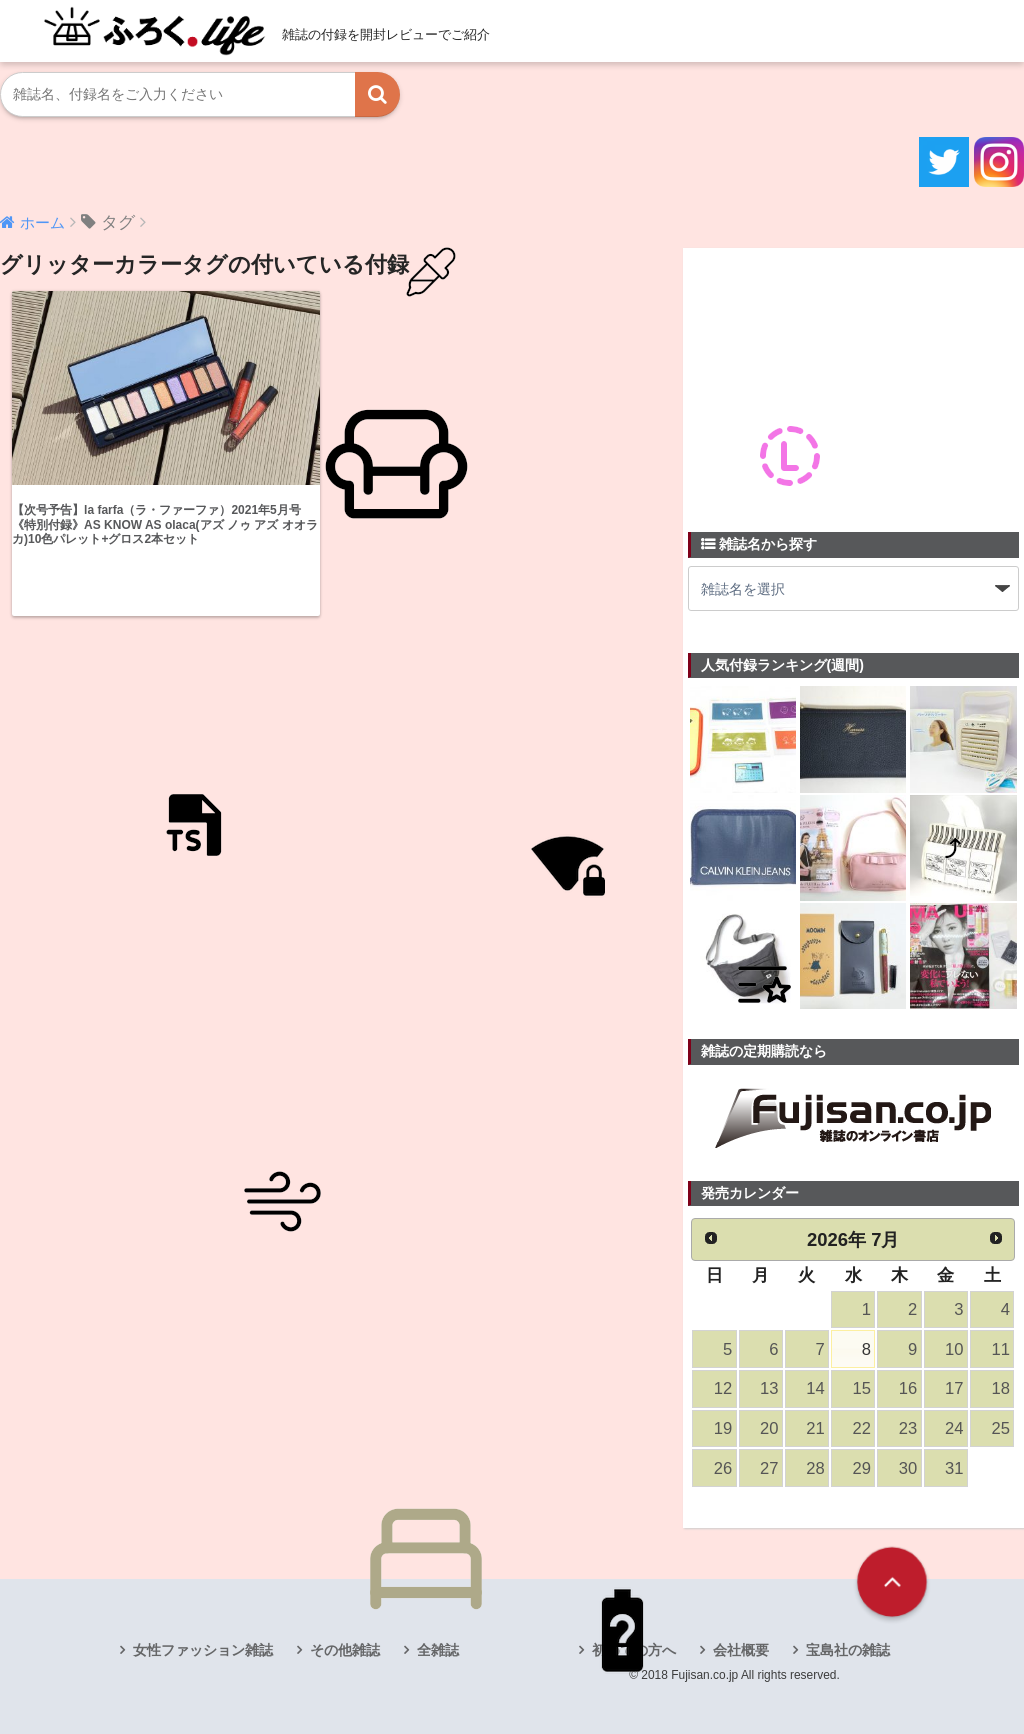  I want to click on browse furniture or home decor, so click(396, 466).